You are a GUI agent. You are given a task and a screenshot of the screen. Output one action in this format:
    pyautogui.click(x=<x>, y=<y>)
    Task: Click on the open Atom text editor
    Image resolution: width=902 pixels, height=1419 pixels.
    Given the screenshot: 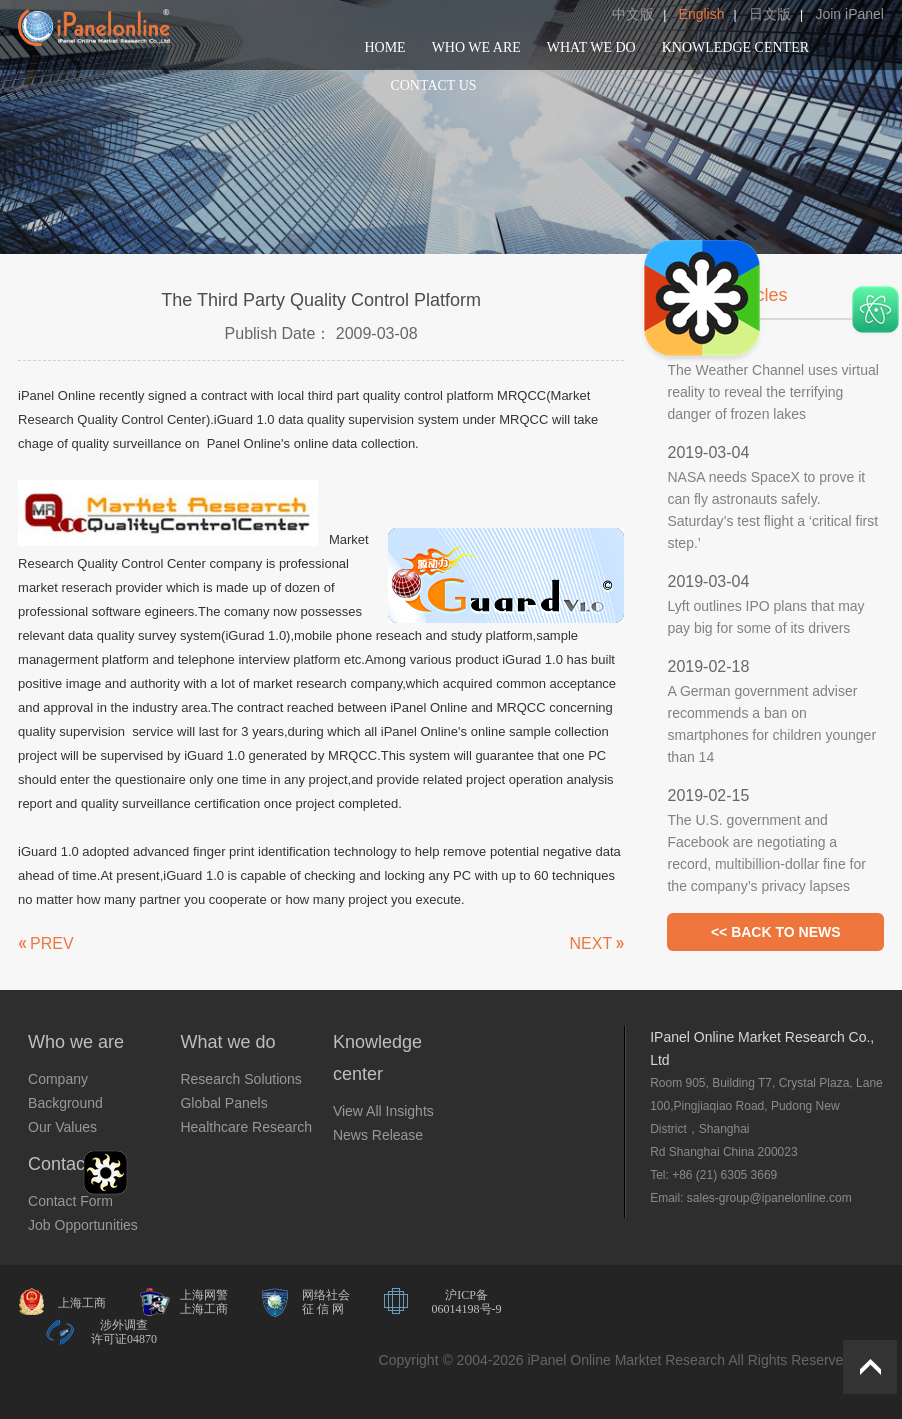 What is the action you would take?
    pyautogui.click(x=875, y=309)
    